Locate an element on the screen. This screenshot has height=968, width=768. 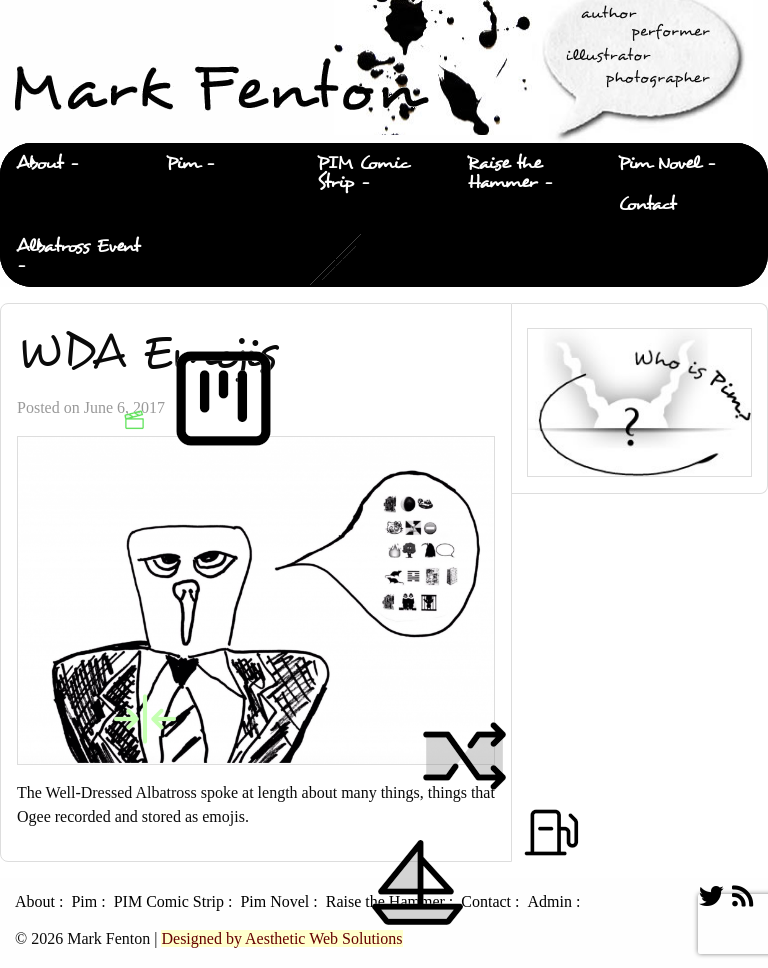
find nearby gas stations is located at coordinates (549, 832).